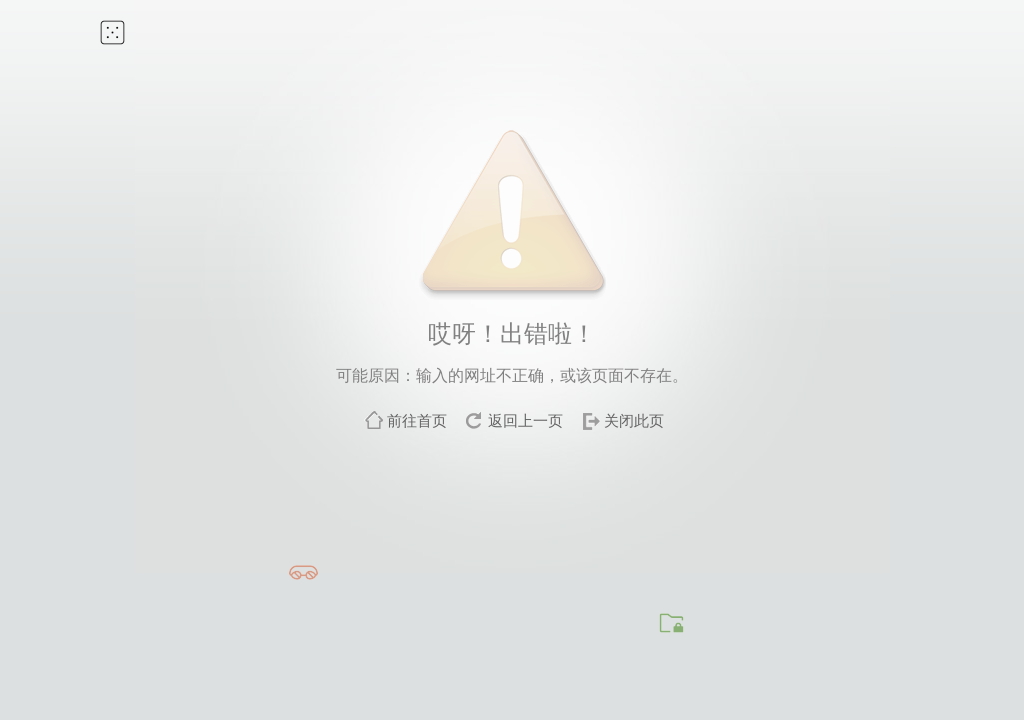 The height and width of the screenshot is (720, 1024). What do you see at coordinates (303, 572) in the screenshot?
I see `access swimming or diving activity settings` at bounding box center [303, 572].